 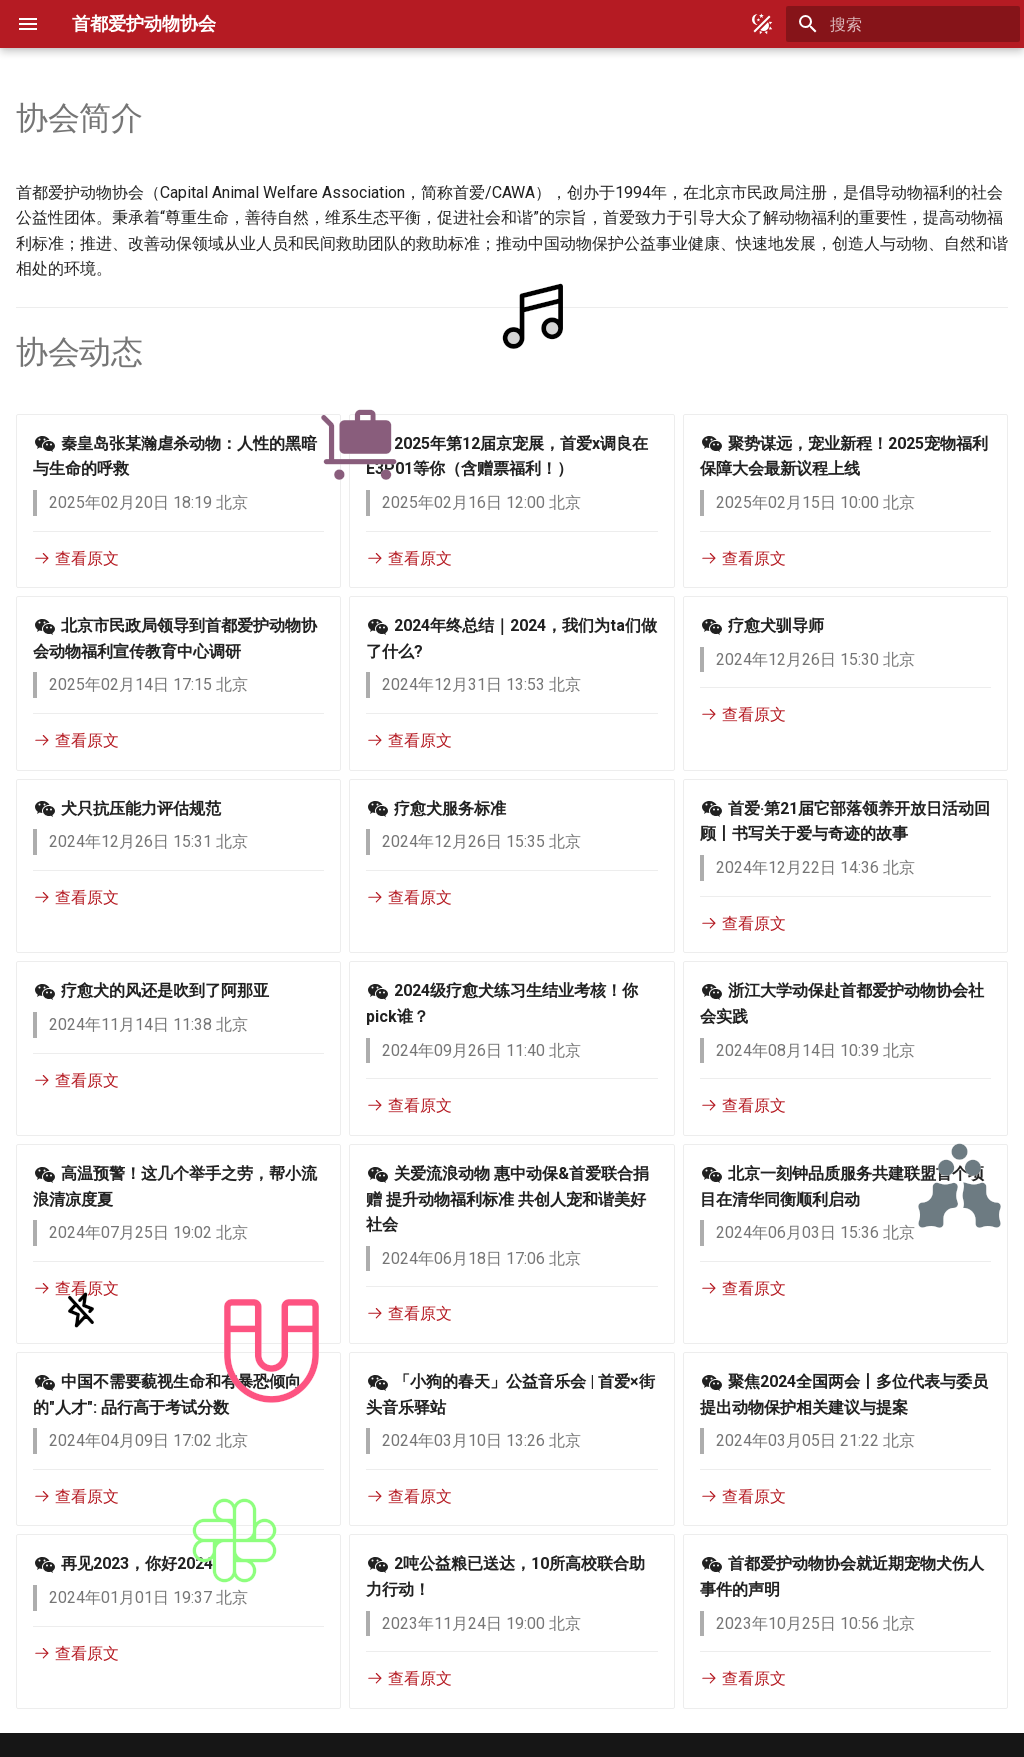 What do you see at coordinates (271, 1346) in the screenshot?
I see `activate magnetic snap or alignment tool` at bounding box center [271, 1346].